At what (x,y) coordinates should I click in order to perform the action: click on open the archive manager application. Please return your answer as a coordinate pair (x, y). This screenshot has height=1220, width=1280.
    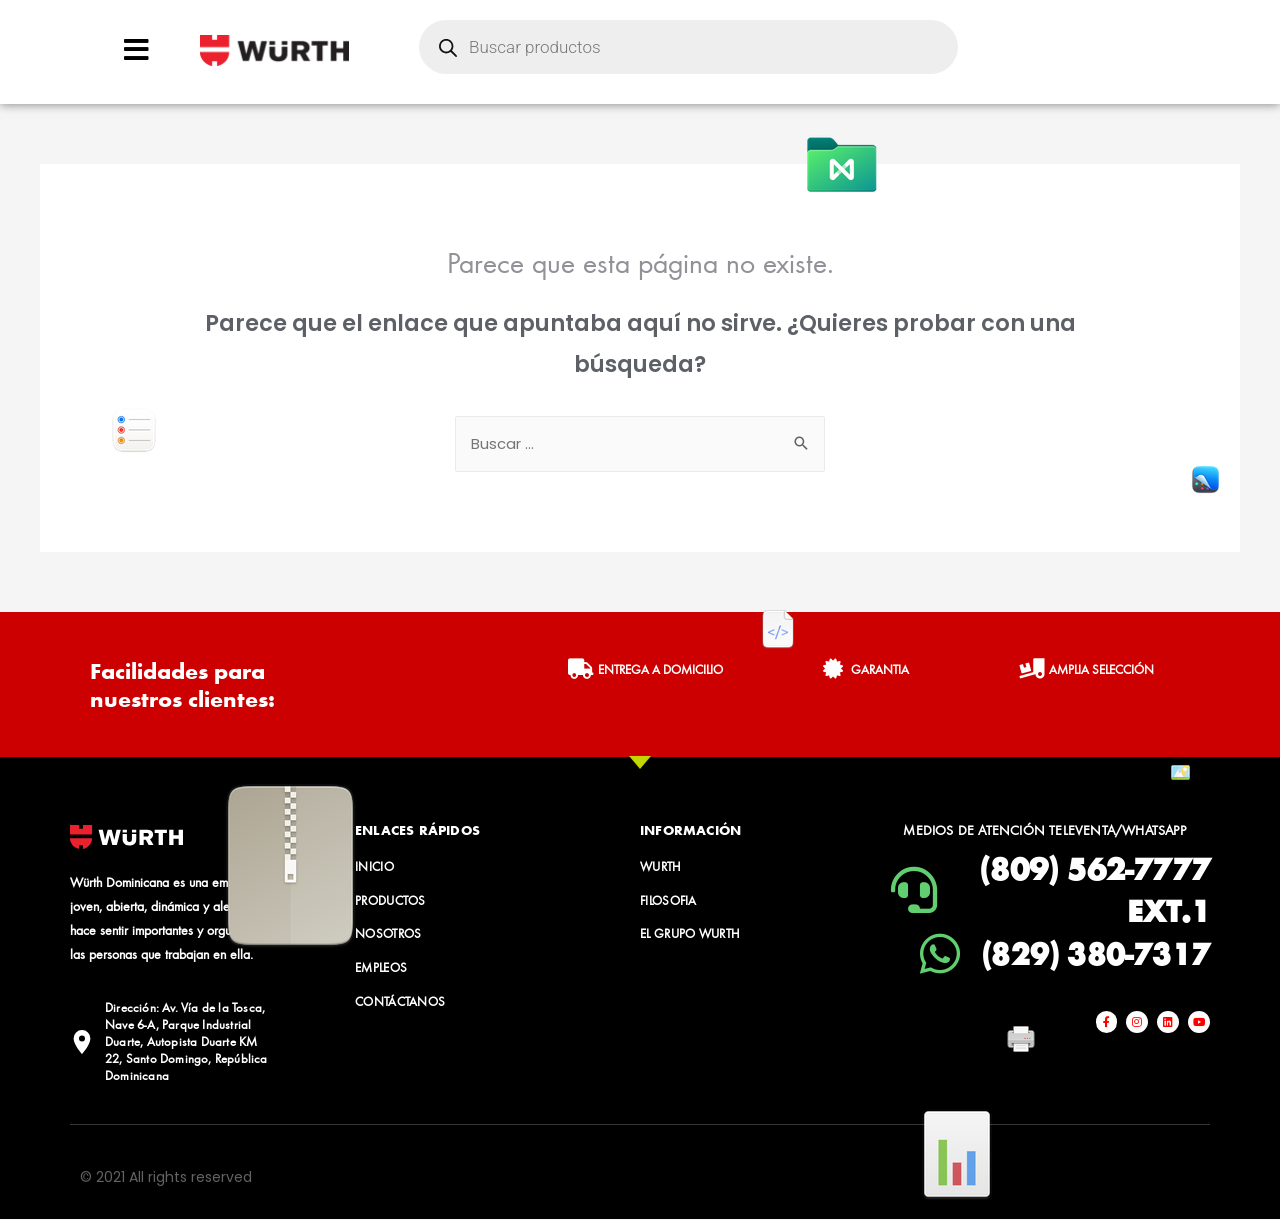
    Looking at the image, I should click on (290, 865).